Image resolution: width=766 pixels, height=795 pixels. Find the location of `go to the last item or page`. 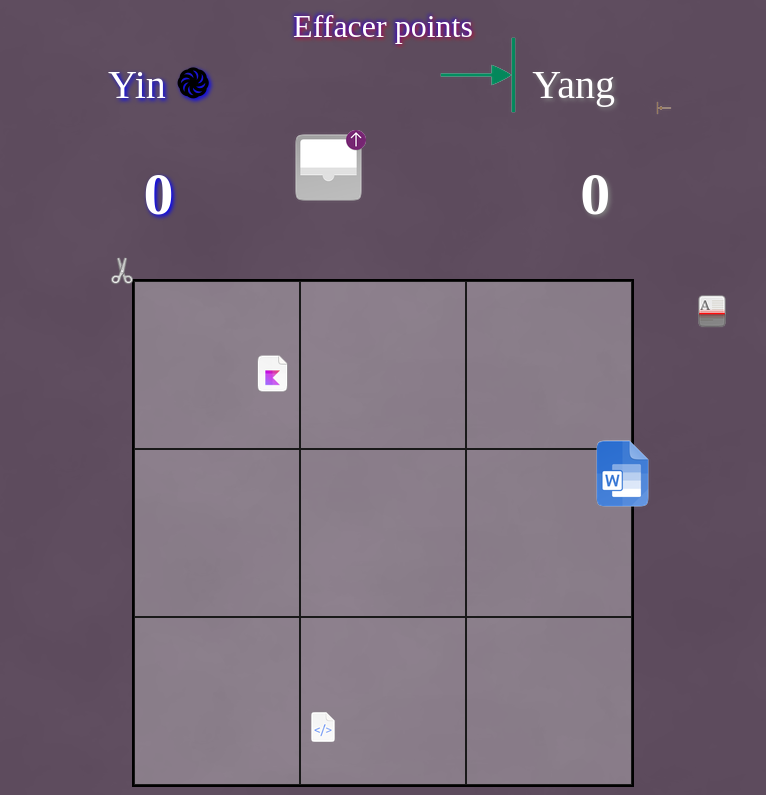

go to the last item or page is located at coordinates (478, 75).